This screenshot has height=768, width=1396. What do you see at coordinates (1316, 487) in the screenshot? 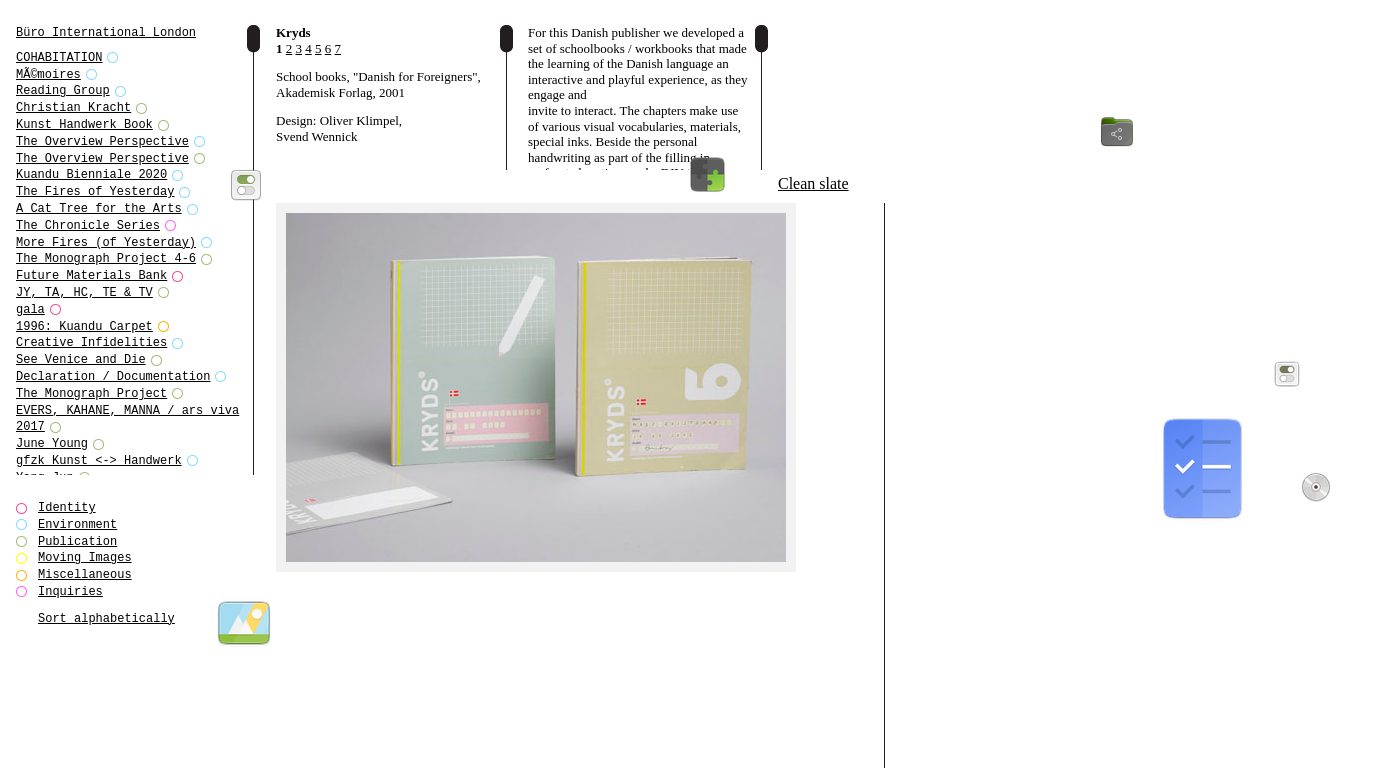
I see `access CD/DVD drive contents` at bounding box center [1316, 487].